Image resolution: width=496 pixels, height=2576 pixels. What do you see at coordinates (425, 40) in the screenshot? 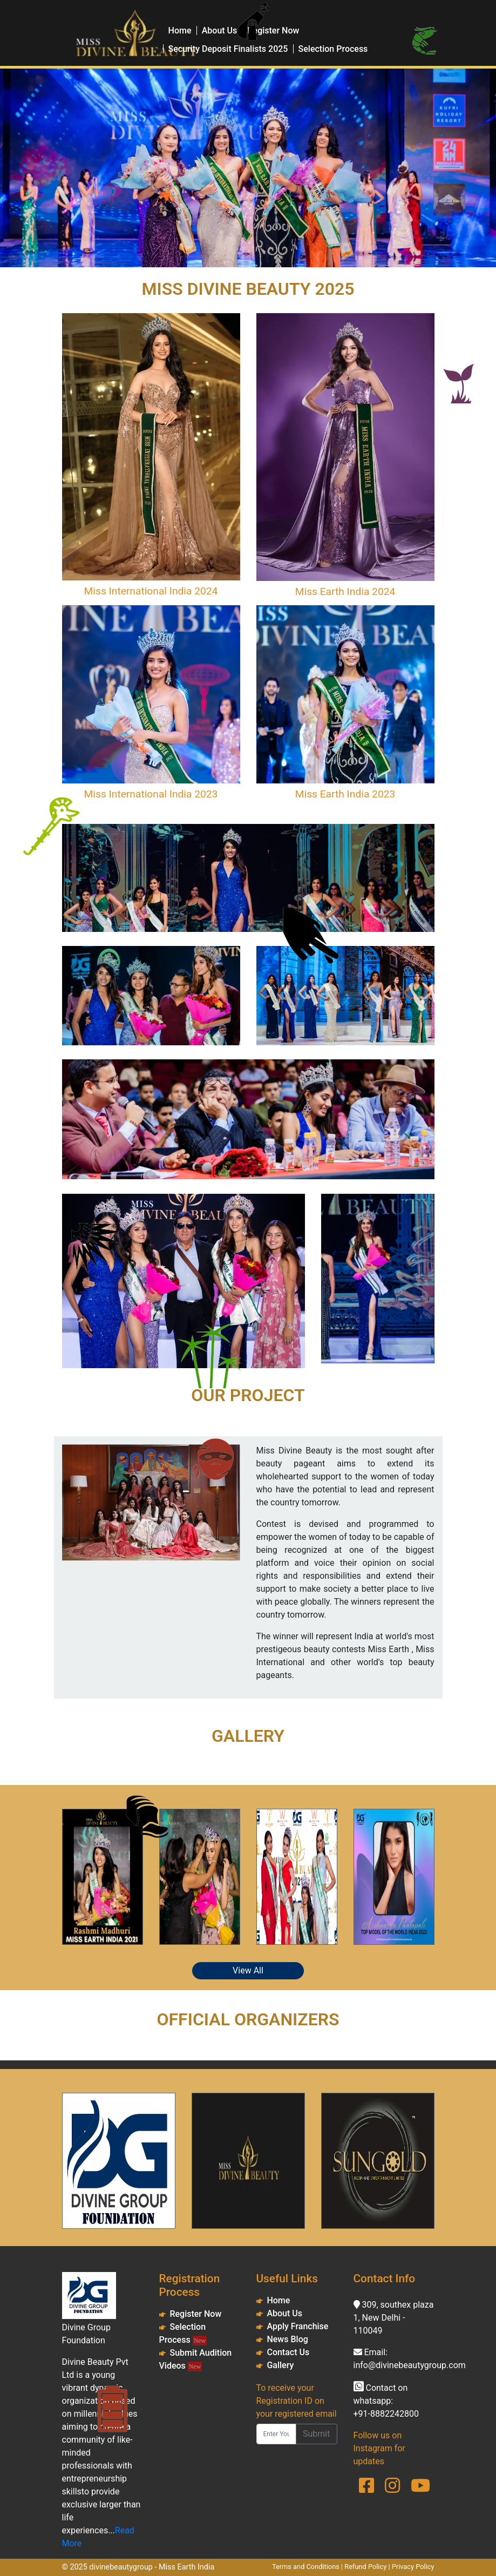
I see `select shrimp or seafood option` at bounding box center [425, 40].